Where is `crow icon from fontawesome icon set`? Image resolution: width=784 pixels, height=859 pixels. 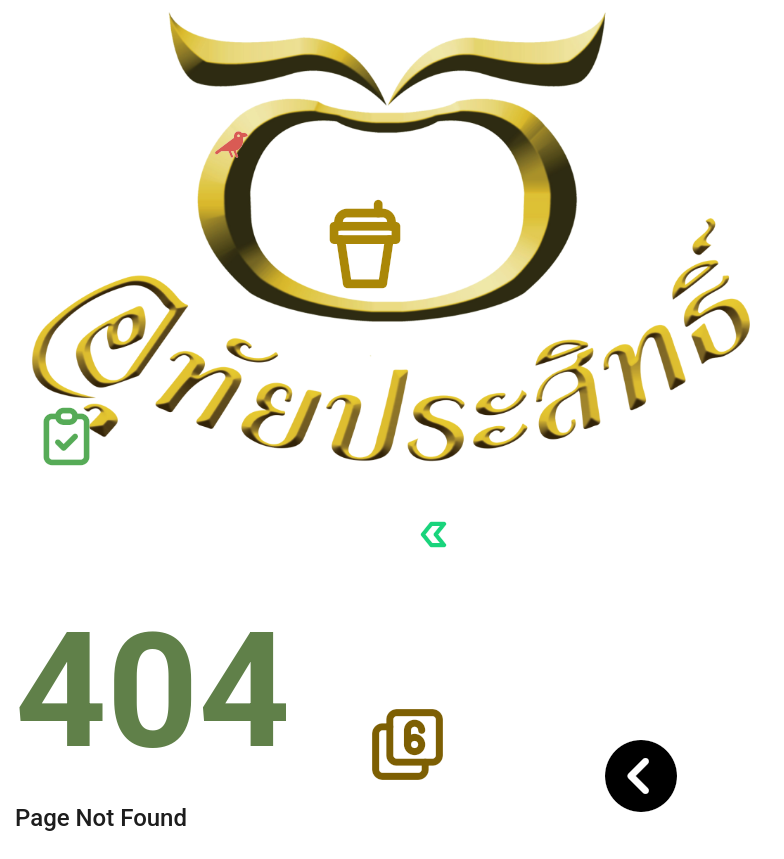
crow icon from fontawesome icon set is located at coordinates (231, 144).